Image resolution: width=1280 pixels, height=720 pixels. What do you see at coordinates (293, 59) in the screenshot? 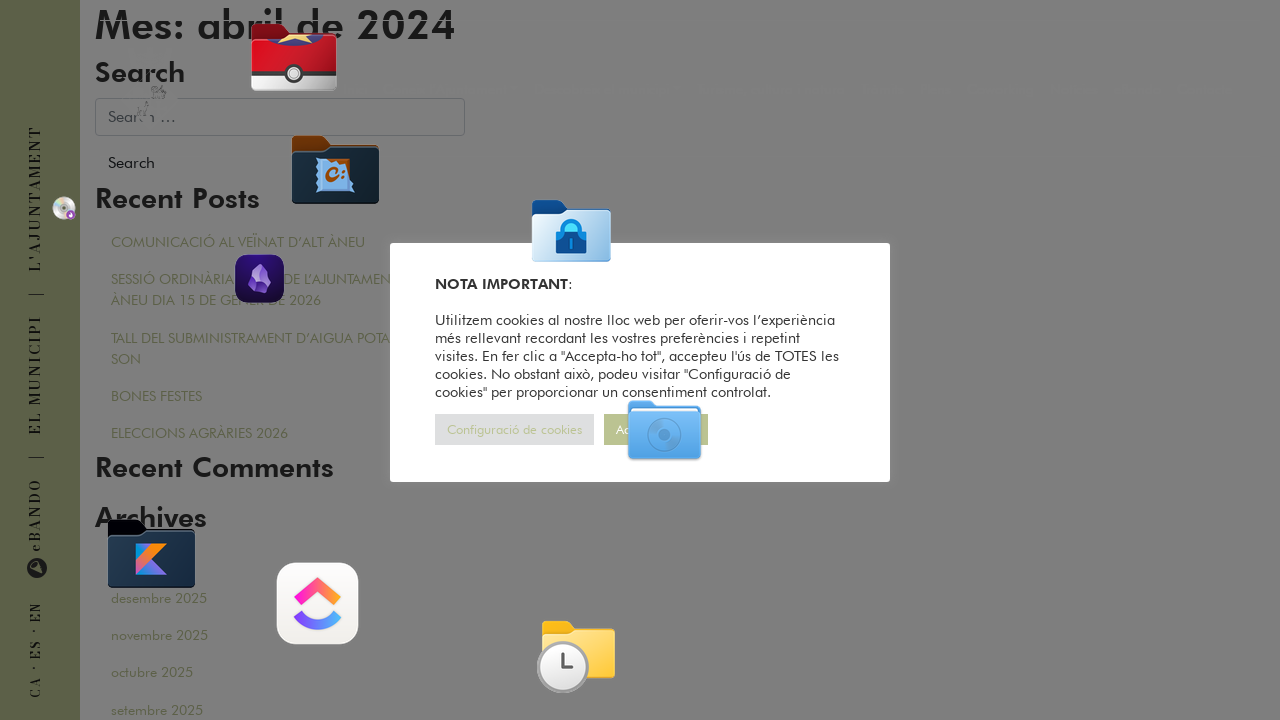
I see `open pokémon-themed folder` at bounding box center [293, 59].